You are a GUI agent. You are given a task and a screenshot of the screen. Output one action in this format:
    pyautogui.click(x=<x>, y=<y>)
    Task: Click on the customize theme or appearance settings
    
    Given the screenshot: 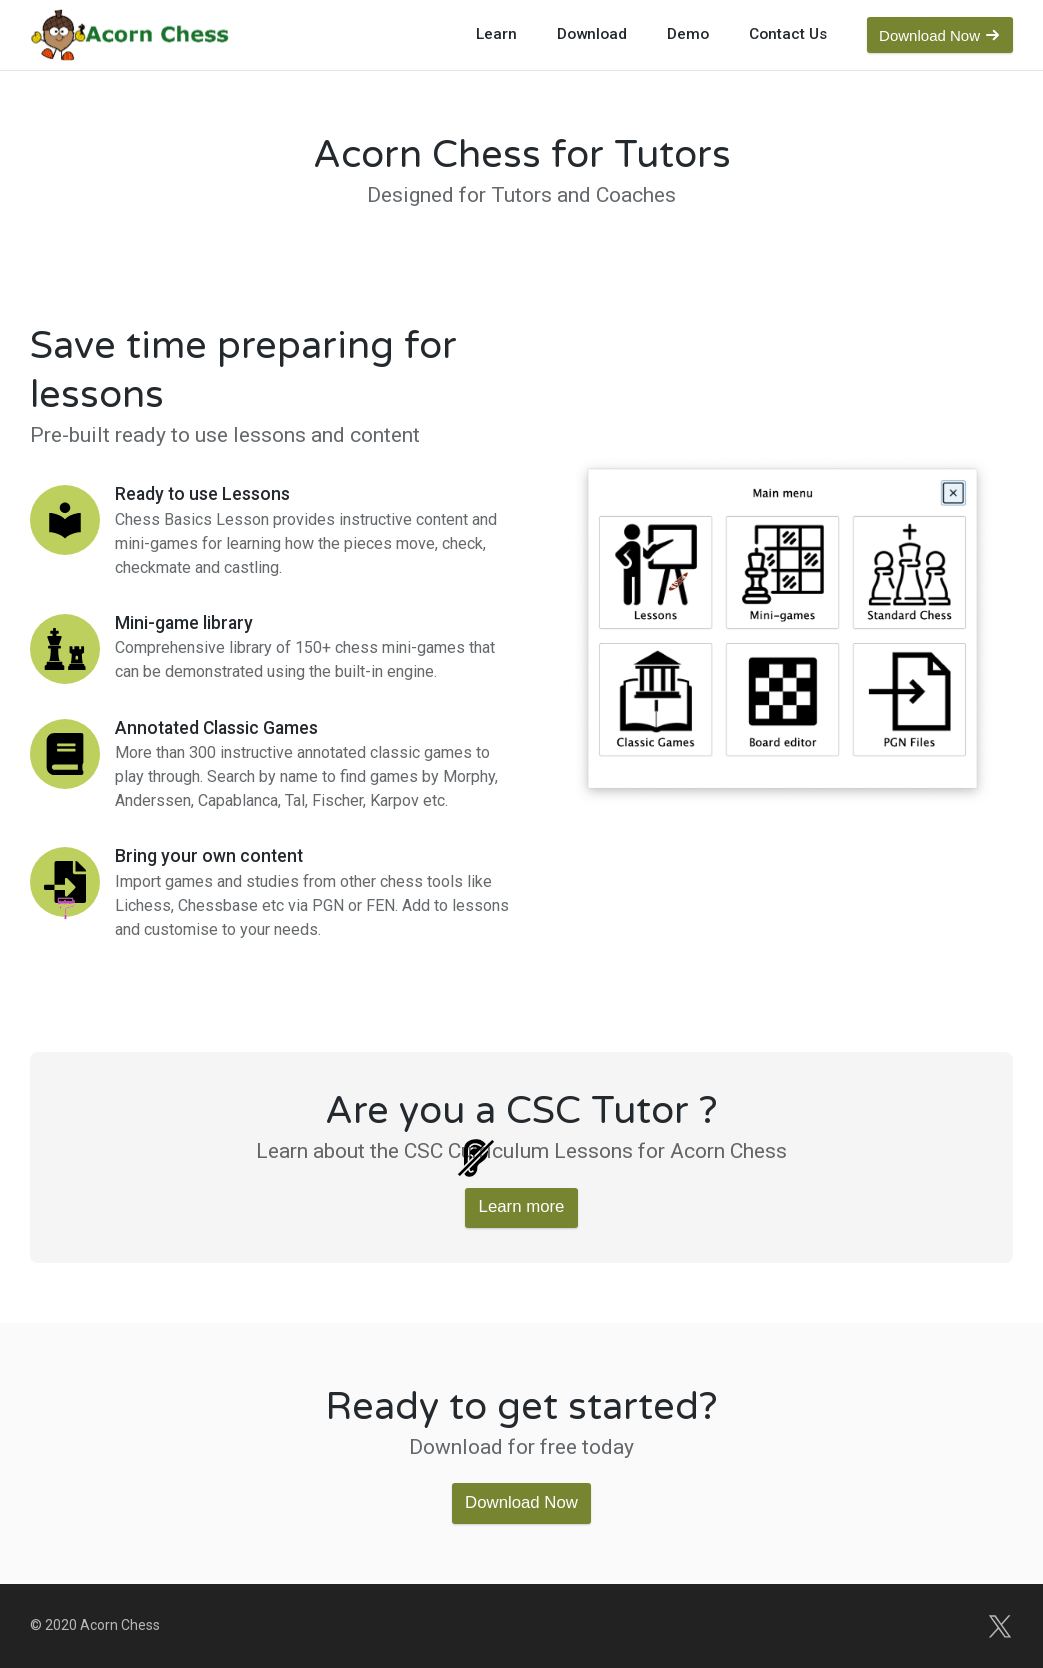 What is the action you would take?
    pyautogui.click(x=65, y=908)
    